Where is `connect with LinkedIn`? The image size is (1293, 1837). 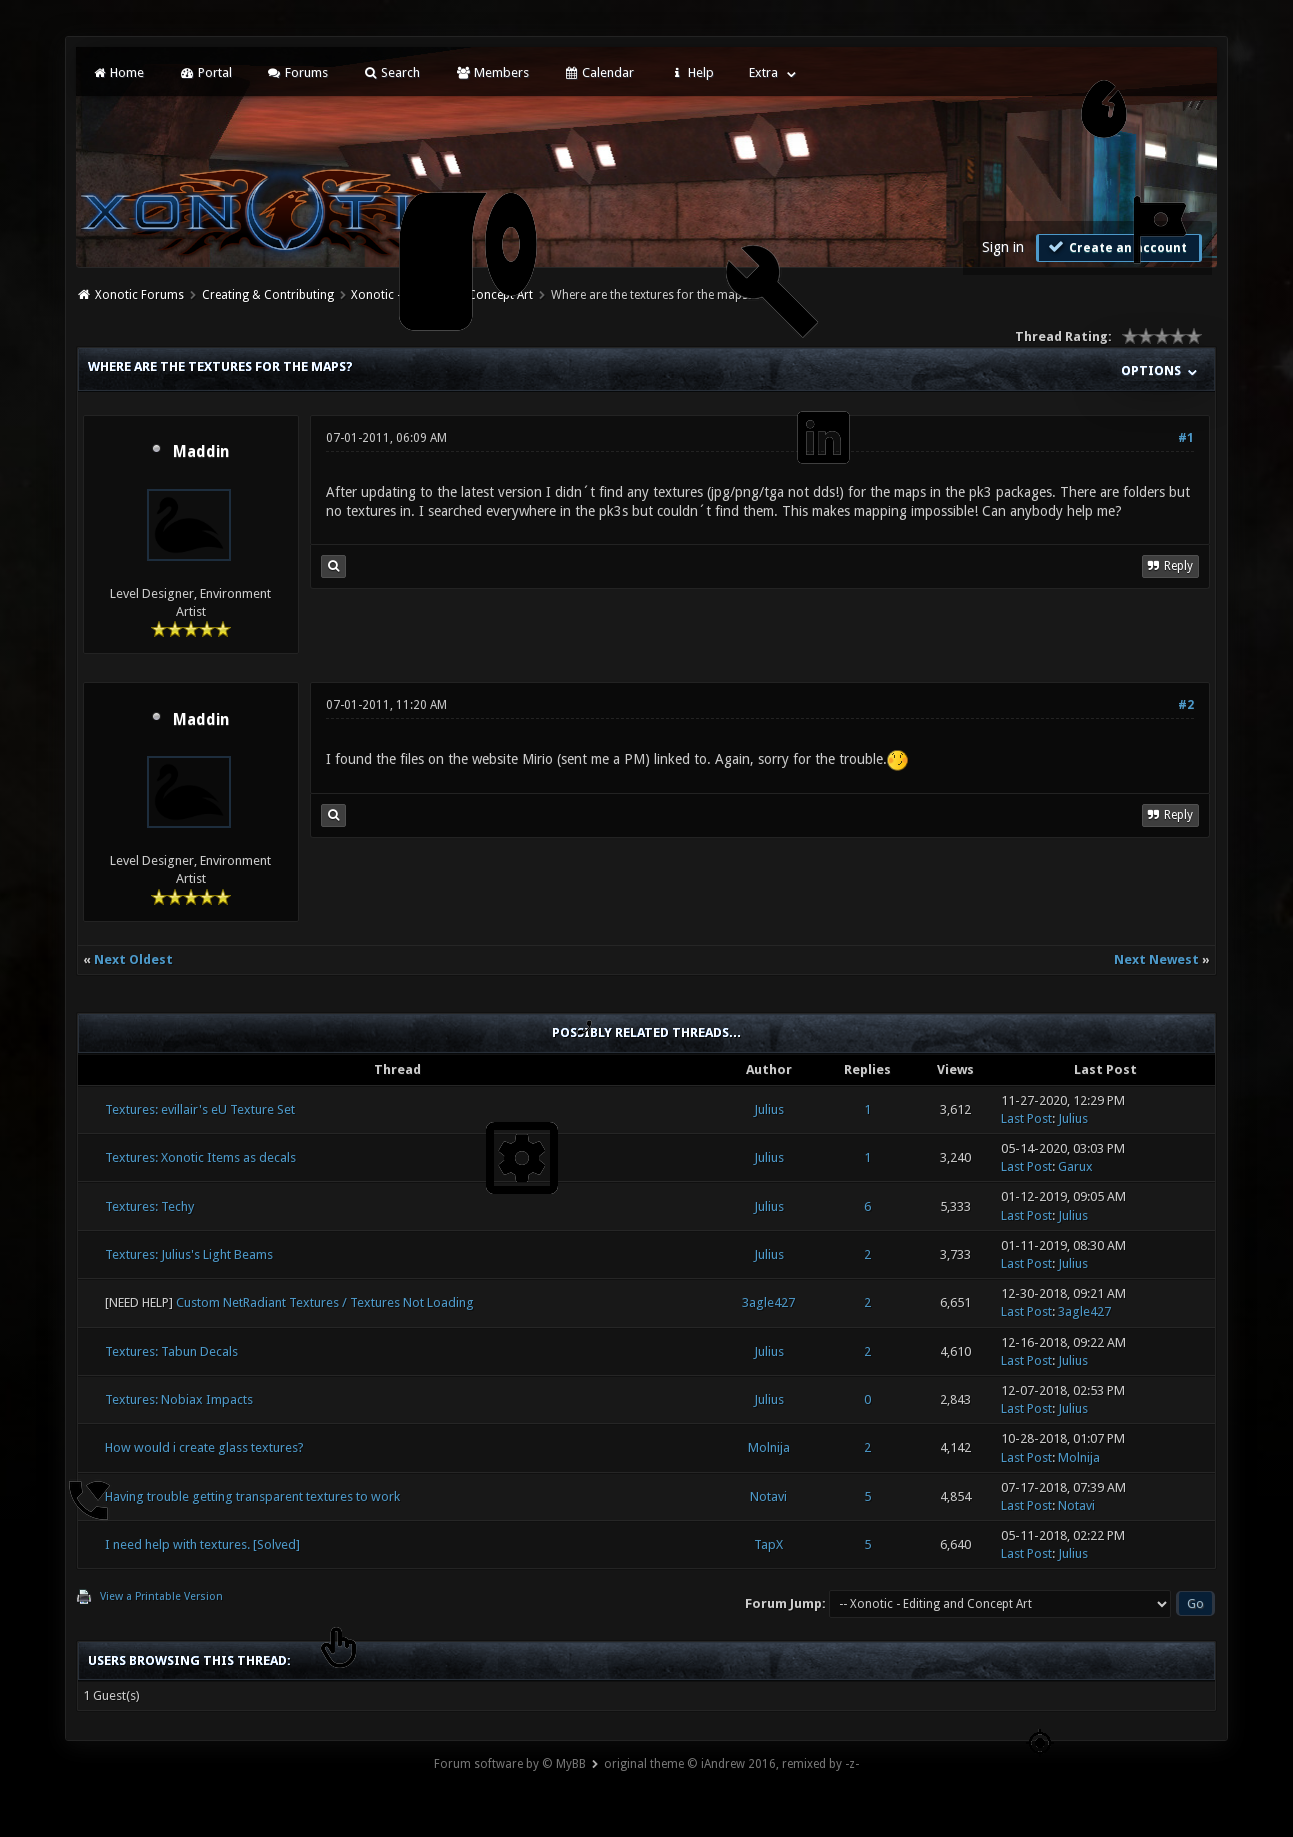
connect with LinkedIn is located at coordinates (823, 437).